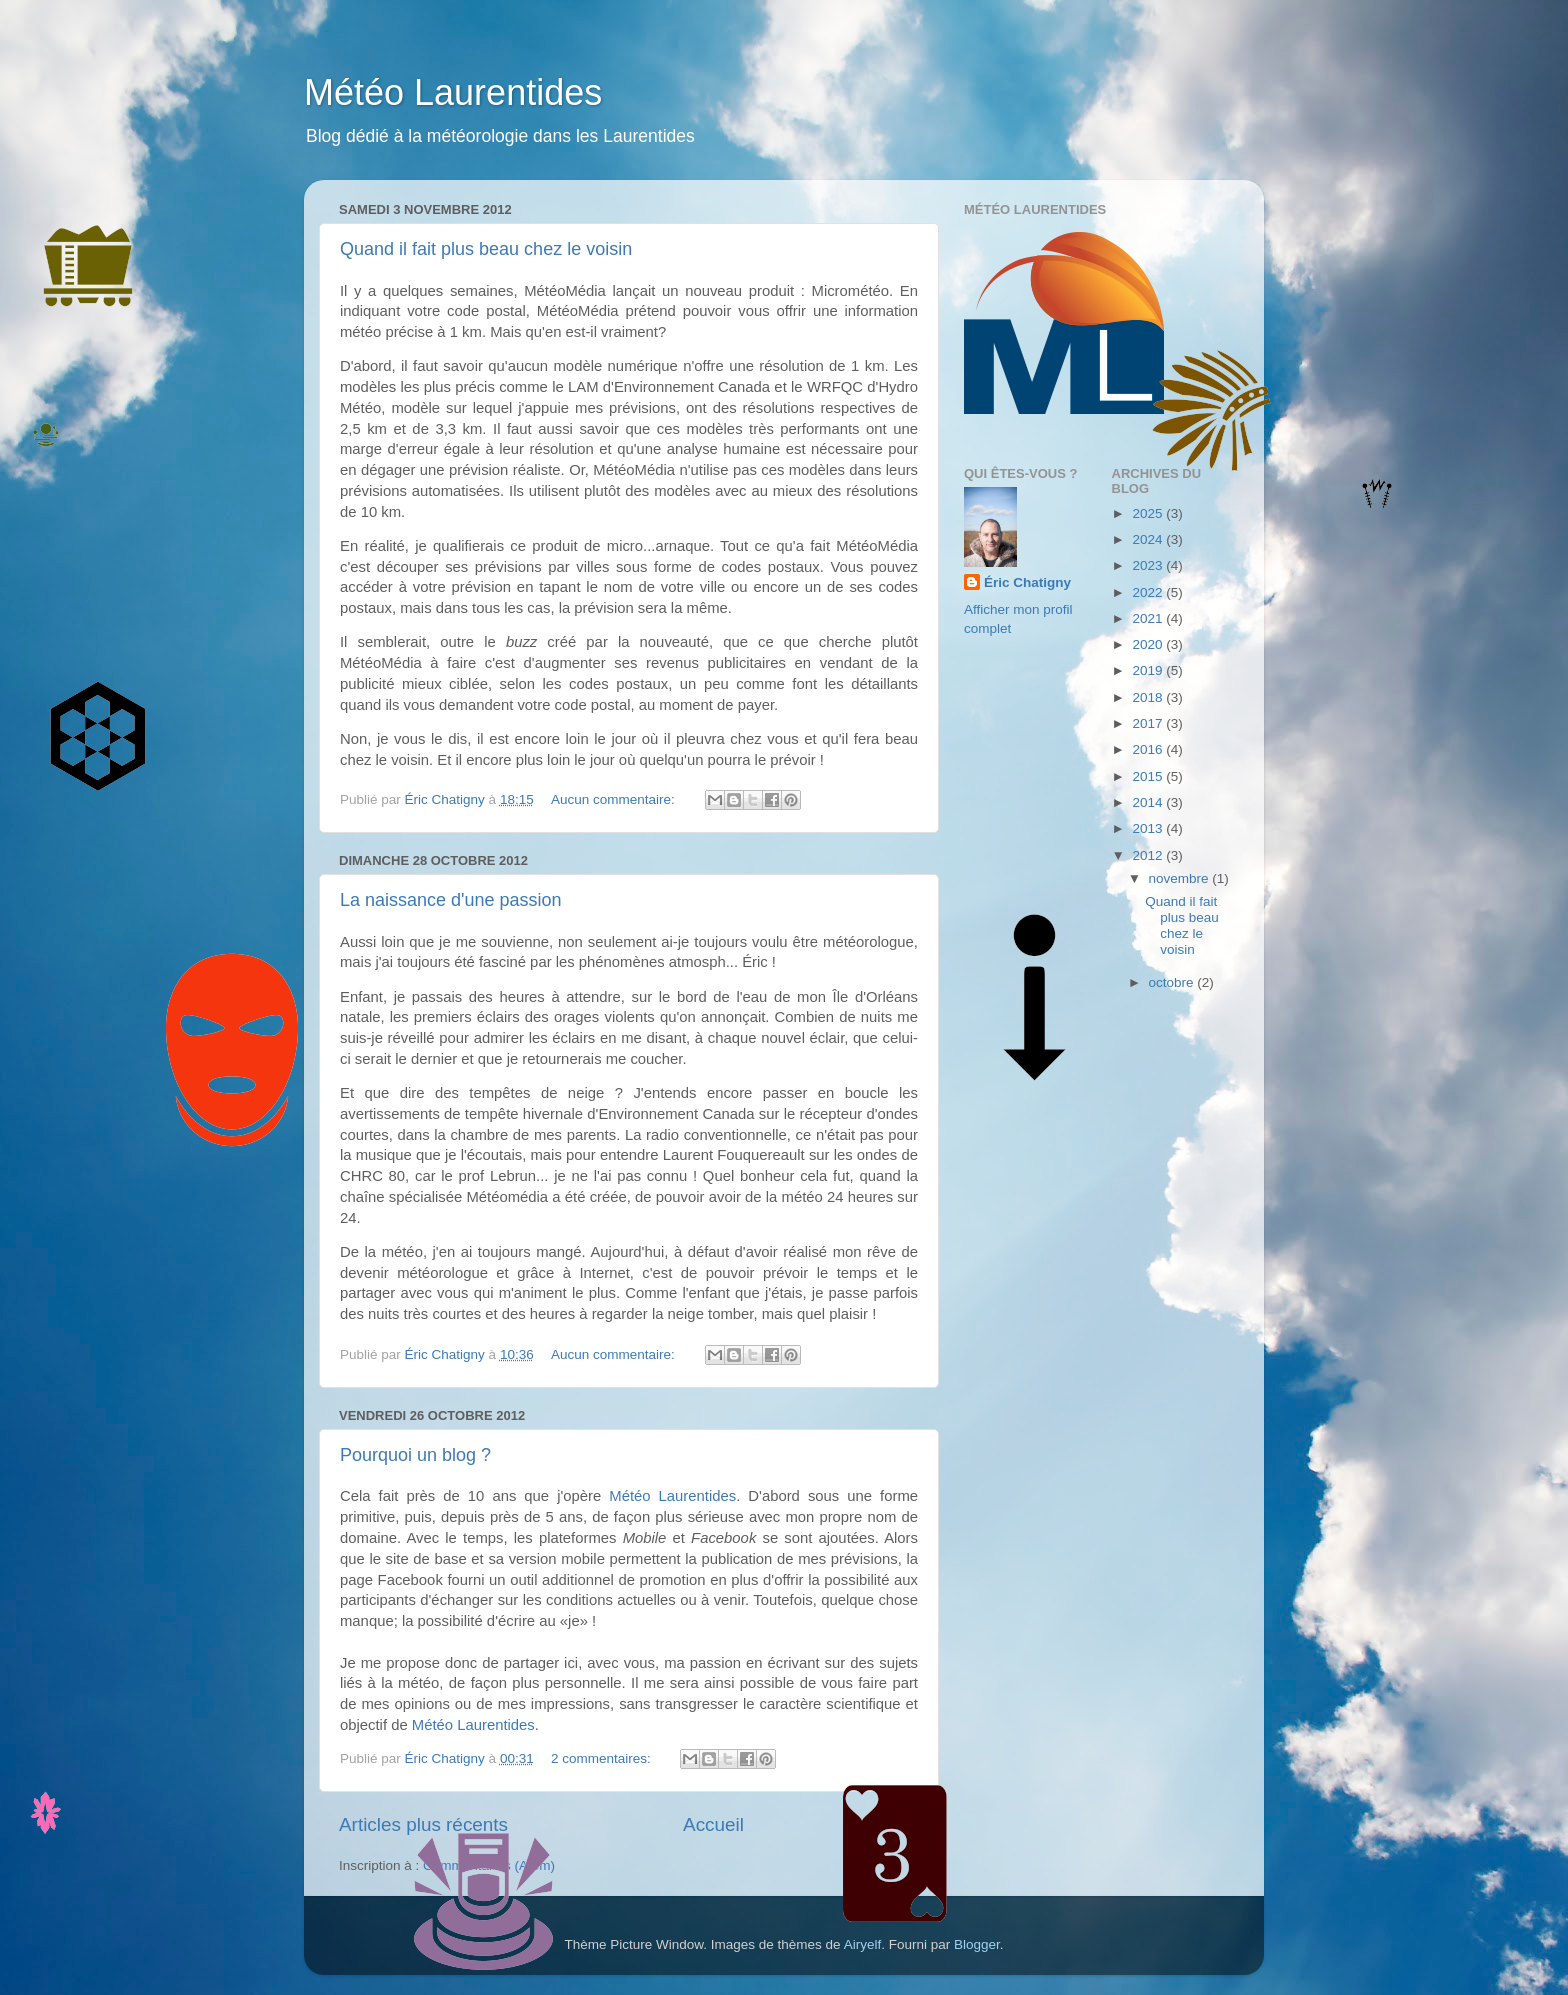  Describe the element at coordinates (46, 434) in the screenshot. I see `view solar system or planetary model` at that location.